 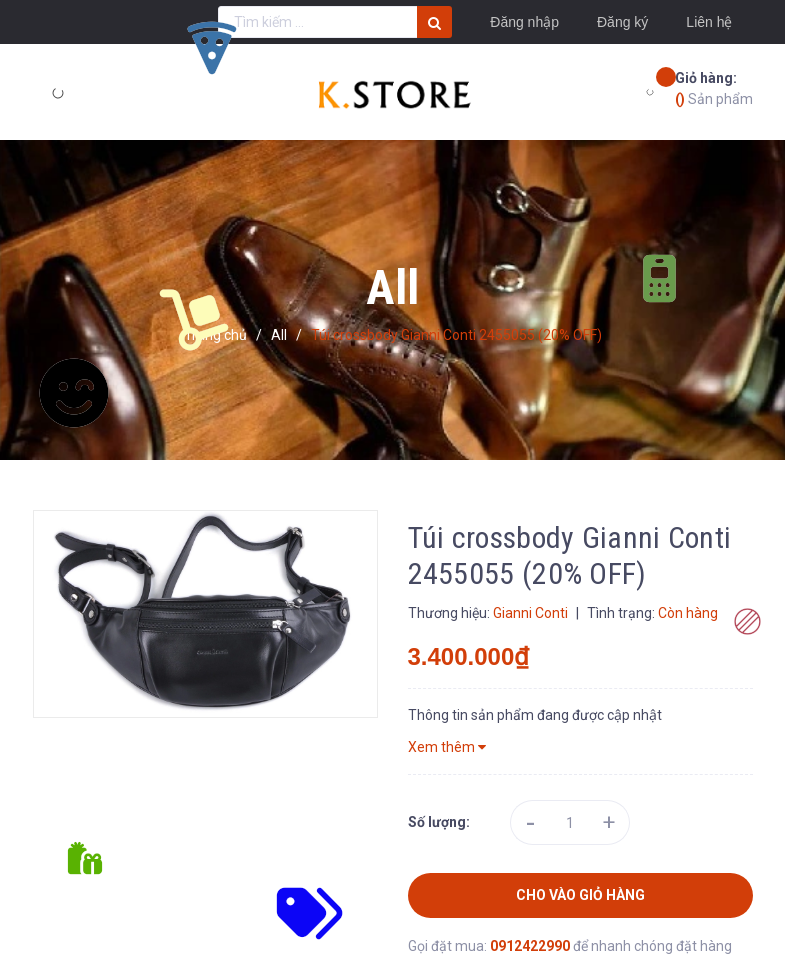 I want to click on insert a winking emoji or emoticon, so click(x=74, y=393).